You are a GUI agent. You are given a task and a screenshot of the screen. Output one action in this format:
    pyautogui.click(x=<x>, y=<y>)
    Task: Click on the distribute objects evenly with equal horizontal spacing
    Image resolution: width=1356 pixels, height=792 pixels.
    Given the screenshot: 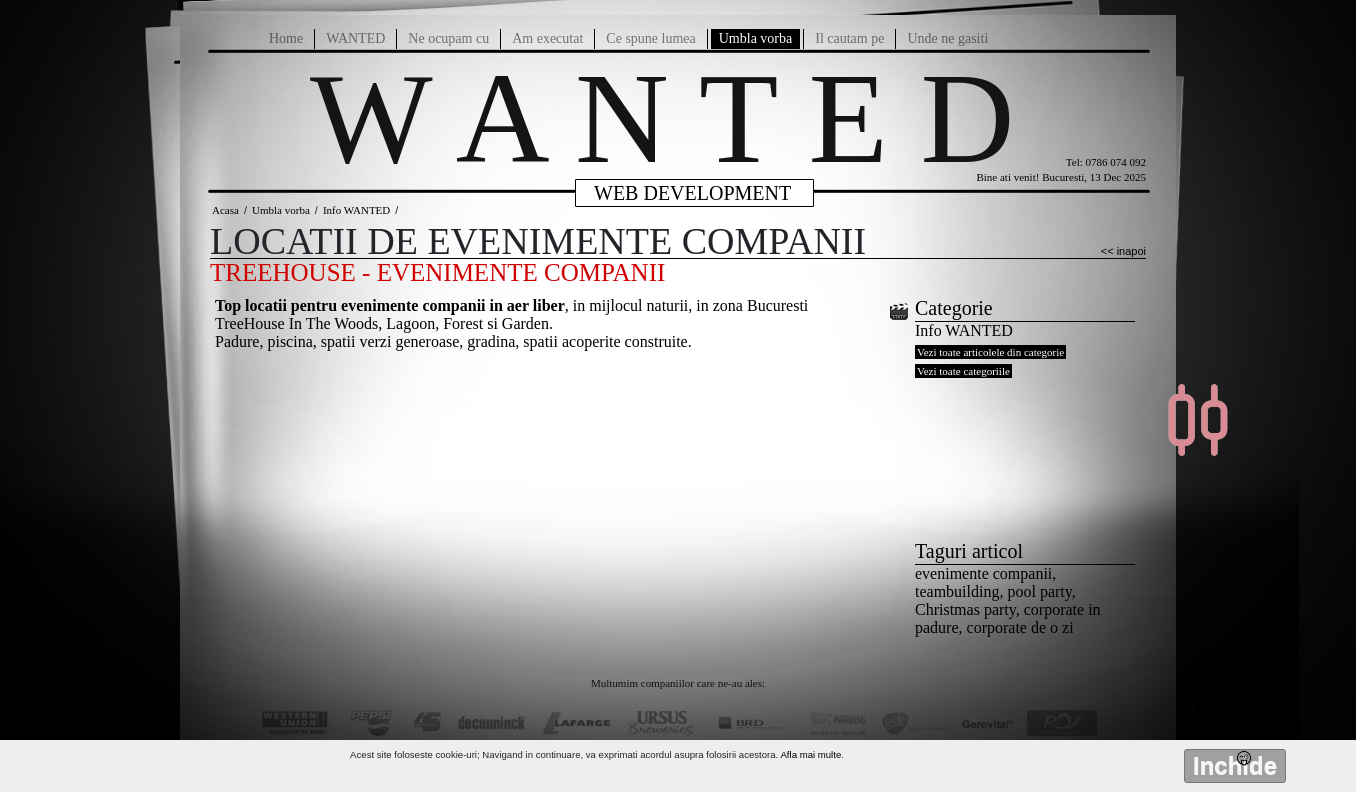 What is the action you would take?
    pyautogui.click(x=1198, y=420)
    